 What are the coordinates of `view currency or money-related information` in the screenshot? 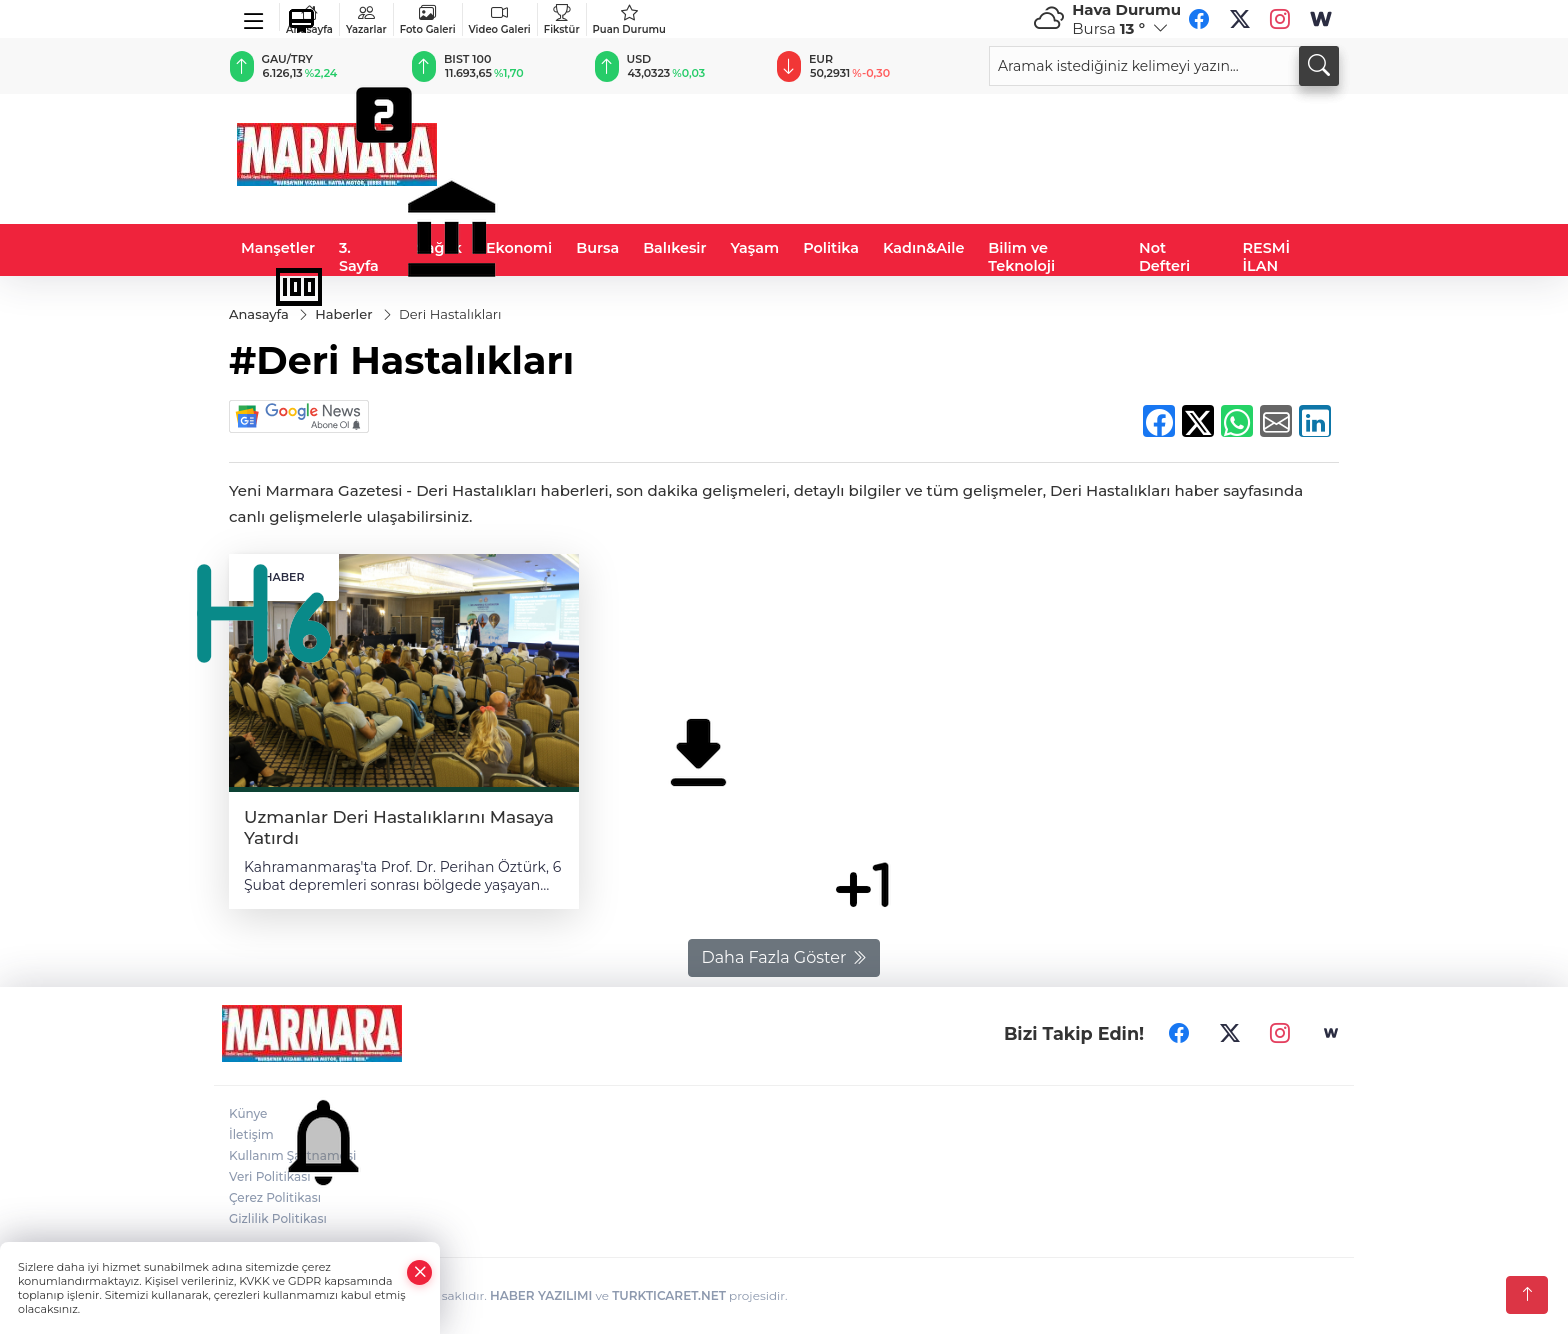 It's located at (299, 287).